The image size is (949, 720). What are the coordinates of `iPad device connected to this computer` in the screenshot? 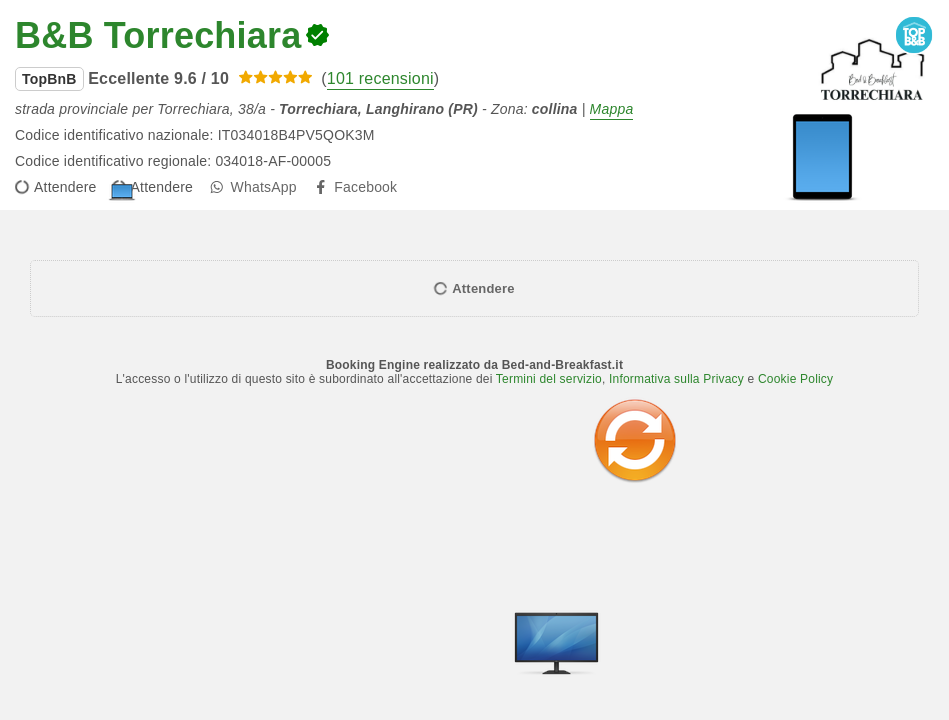 It's located at (822, 157).